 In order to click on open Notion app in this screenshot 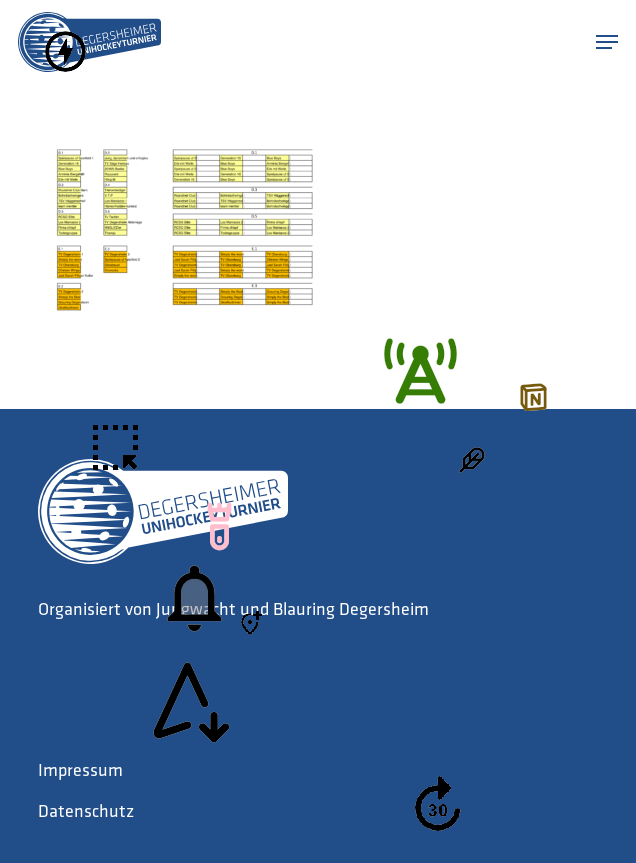, I will do `click(533, 396)`.